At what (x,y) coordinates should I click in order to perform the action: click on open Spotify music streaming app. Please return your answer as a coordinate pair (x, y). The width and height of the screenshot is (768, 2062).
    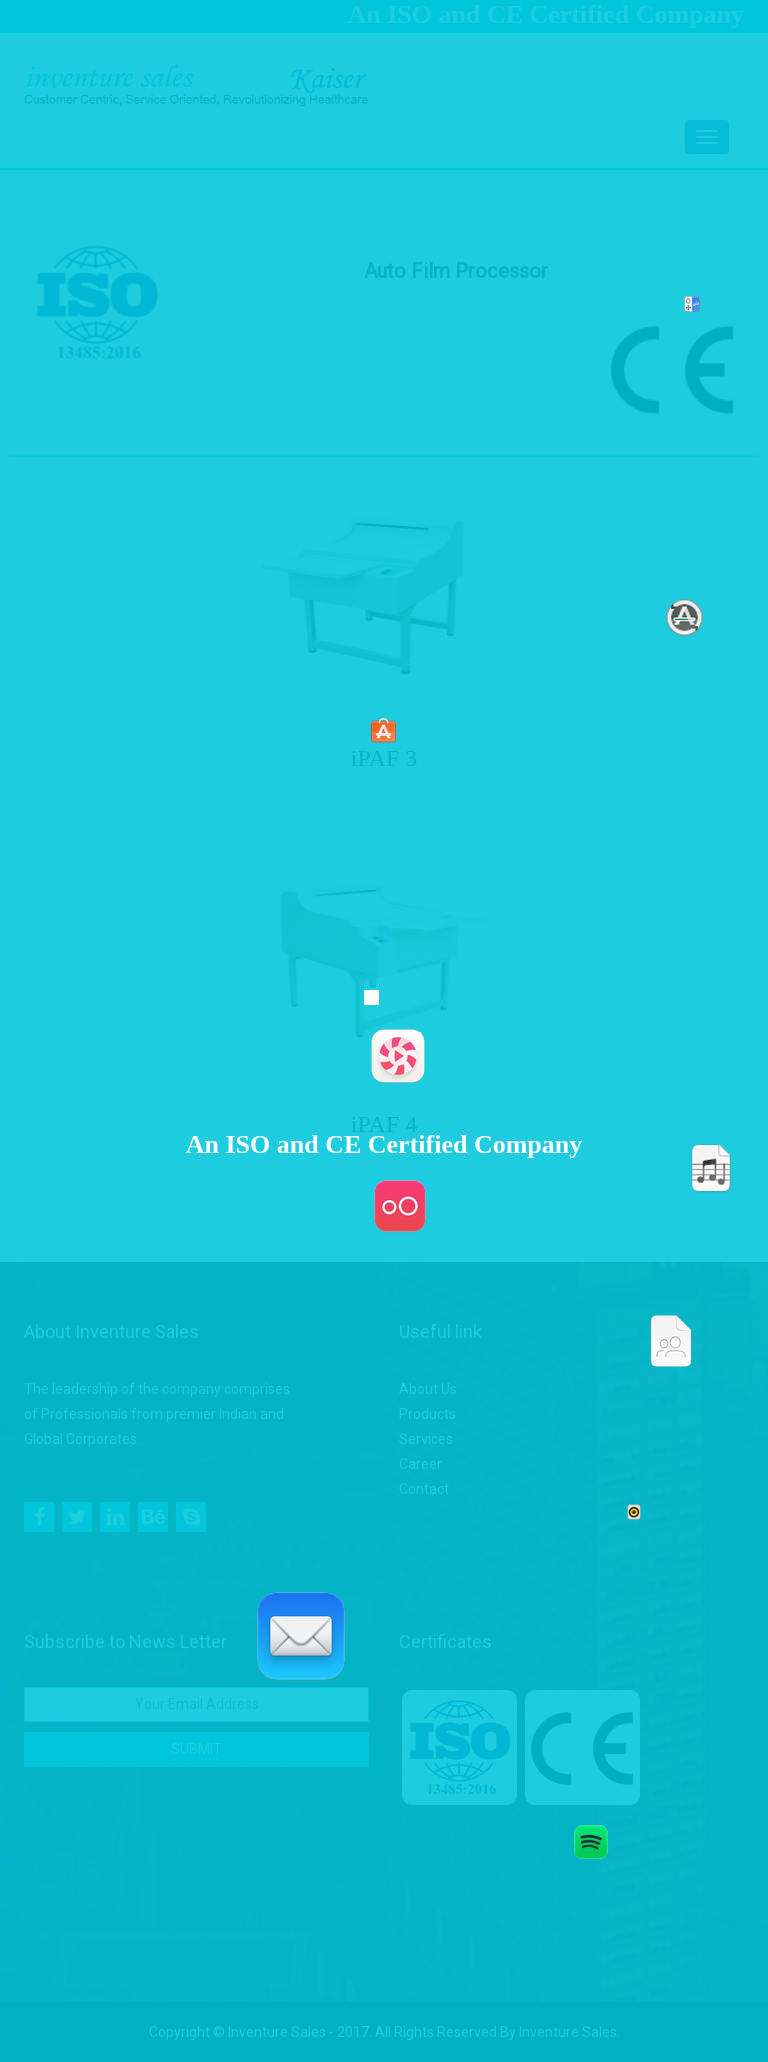
    Looking at the image, I should click on (591, 1842).